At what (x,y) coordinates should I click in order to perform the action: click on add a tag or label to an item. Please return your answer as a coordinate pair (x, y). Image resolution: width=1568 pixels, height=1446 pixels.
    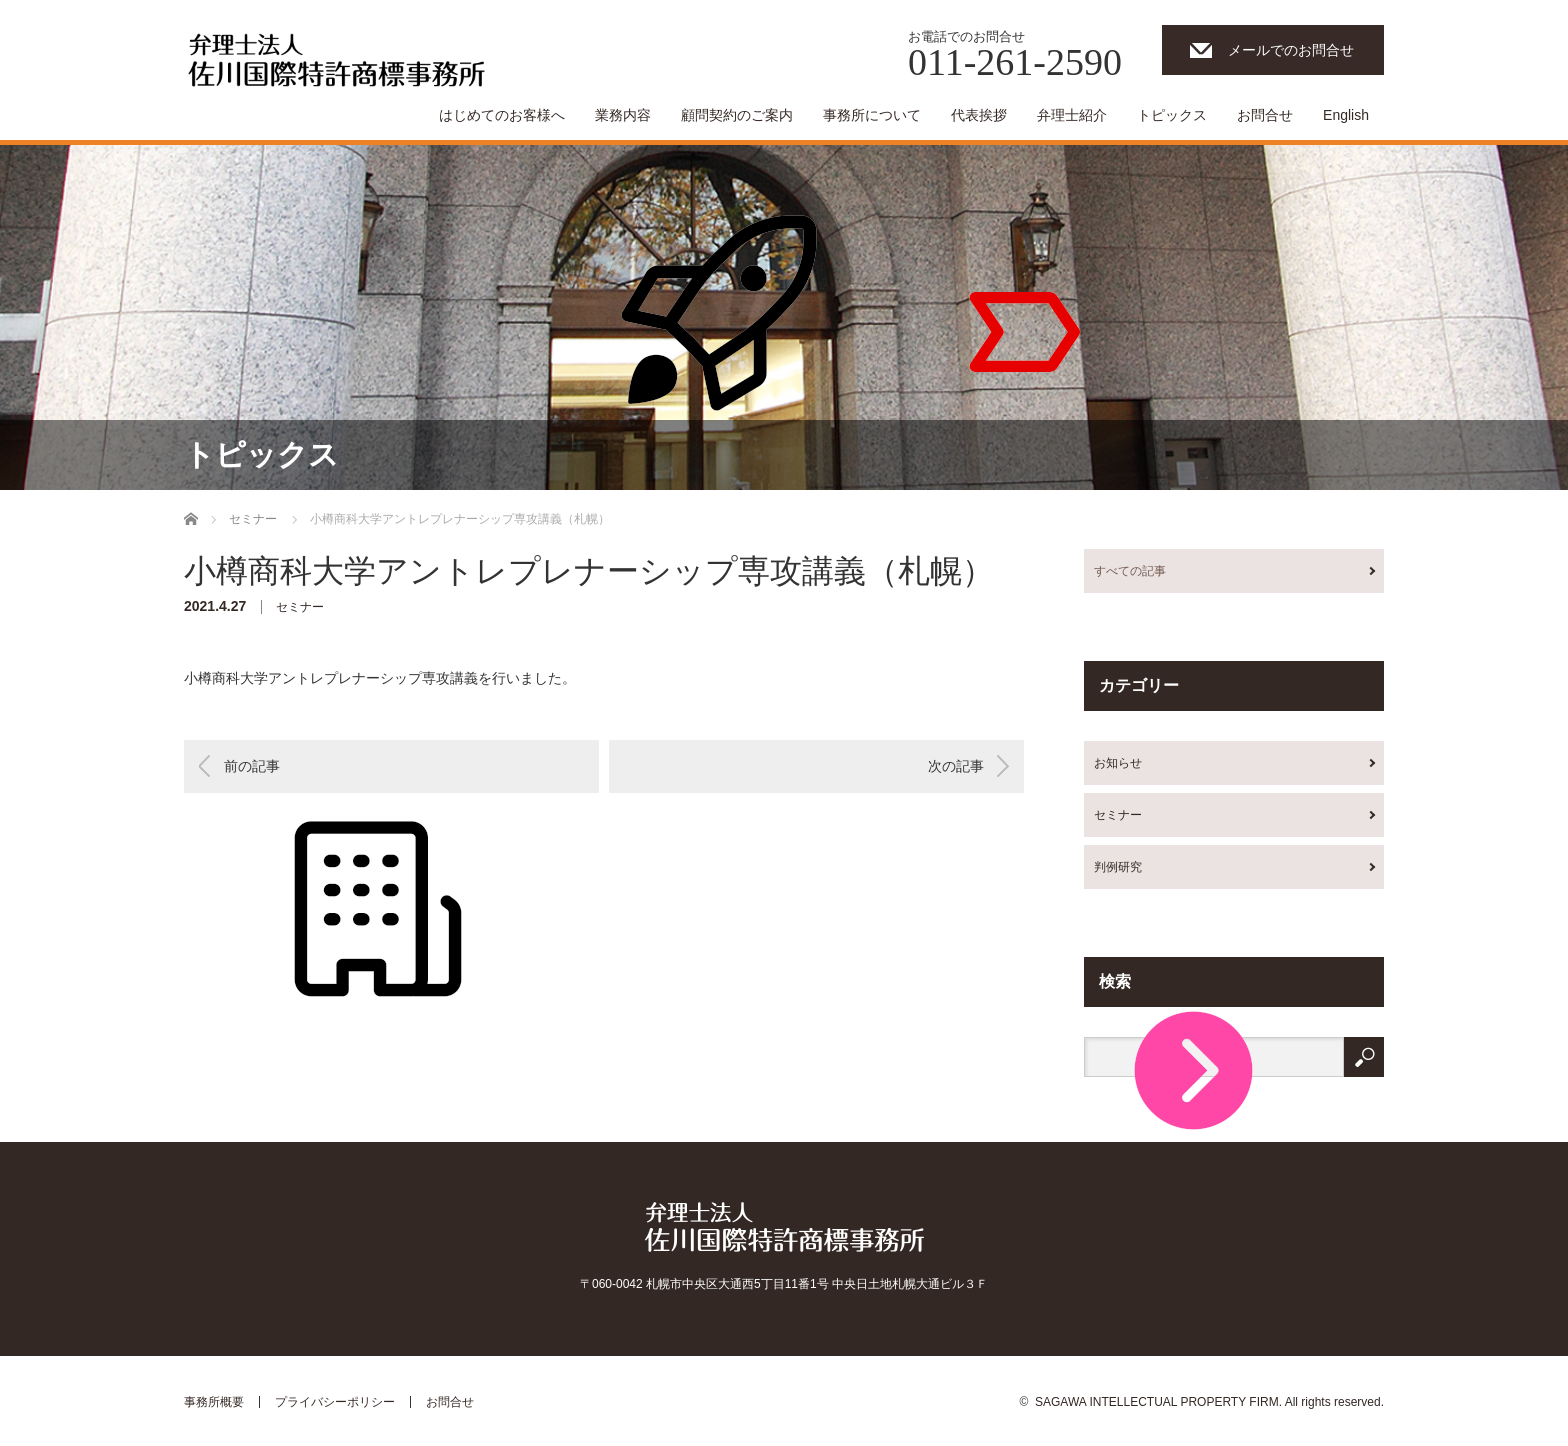
    Looking at the image, I should click on (1021, 332).